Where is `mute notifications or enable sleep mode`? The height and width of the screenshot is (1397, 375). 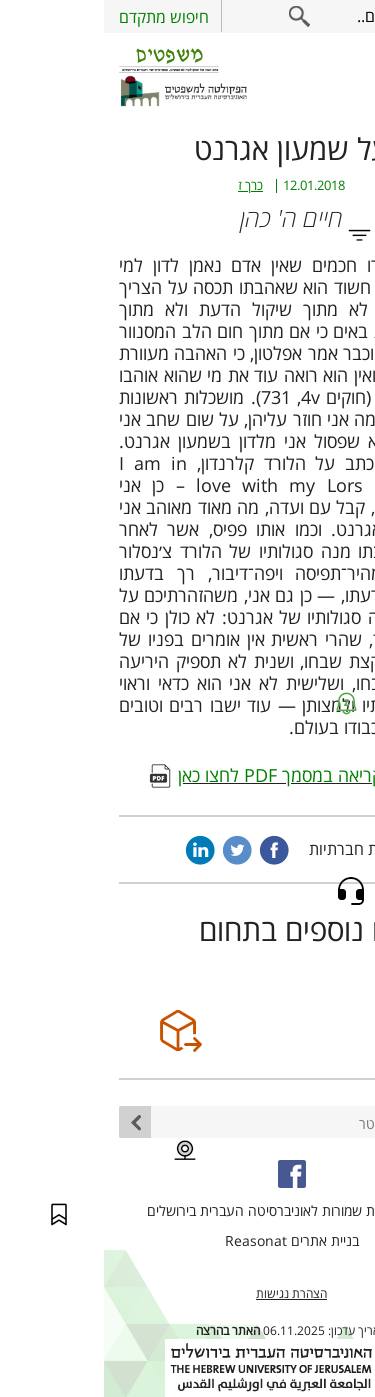
mute notifications or enable sleep mode is located at coordinates (346, 703).